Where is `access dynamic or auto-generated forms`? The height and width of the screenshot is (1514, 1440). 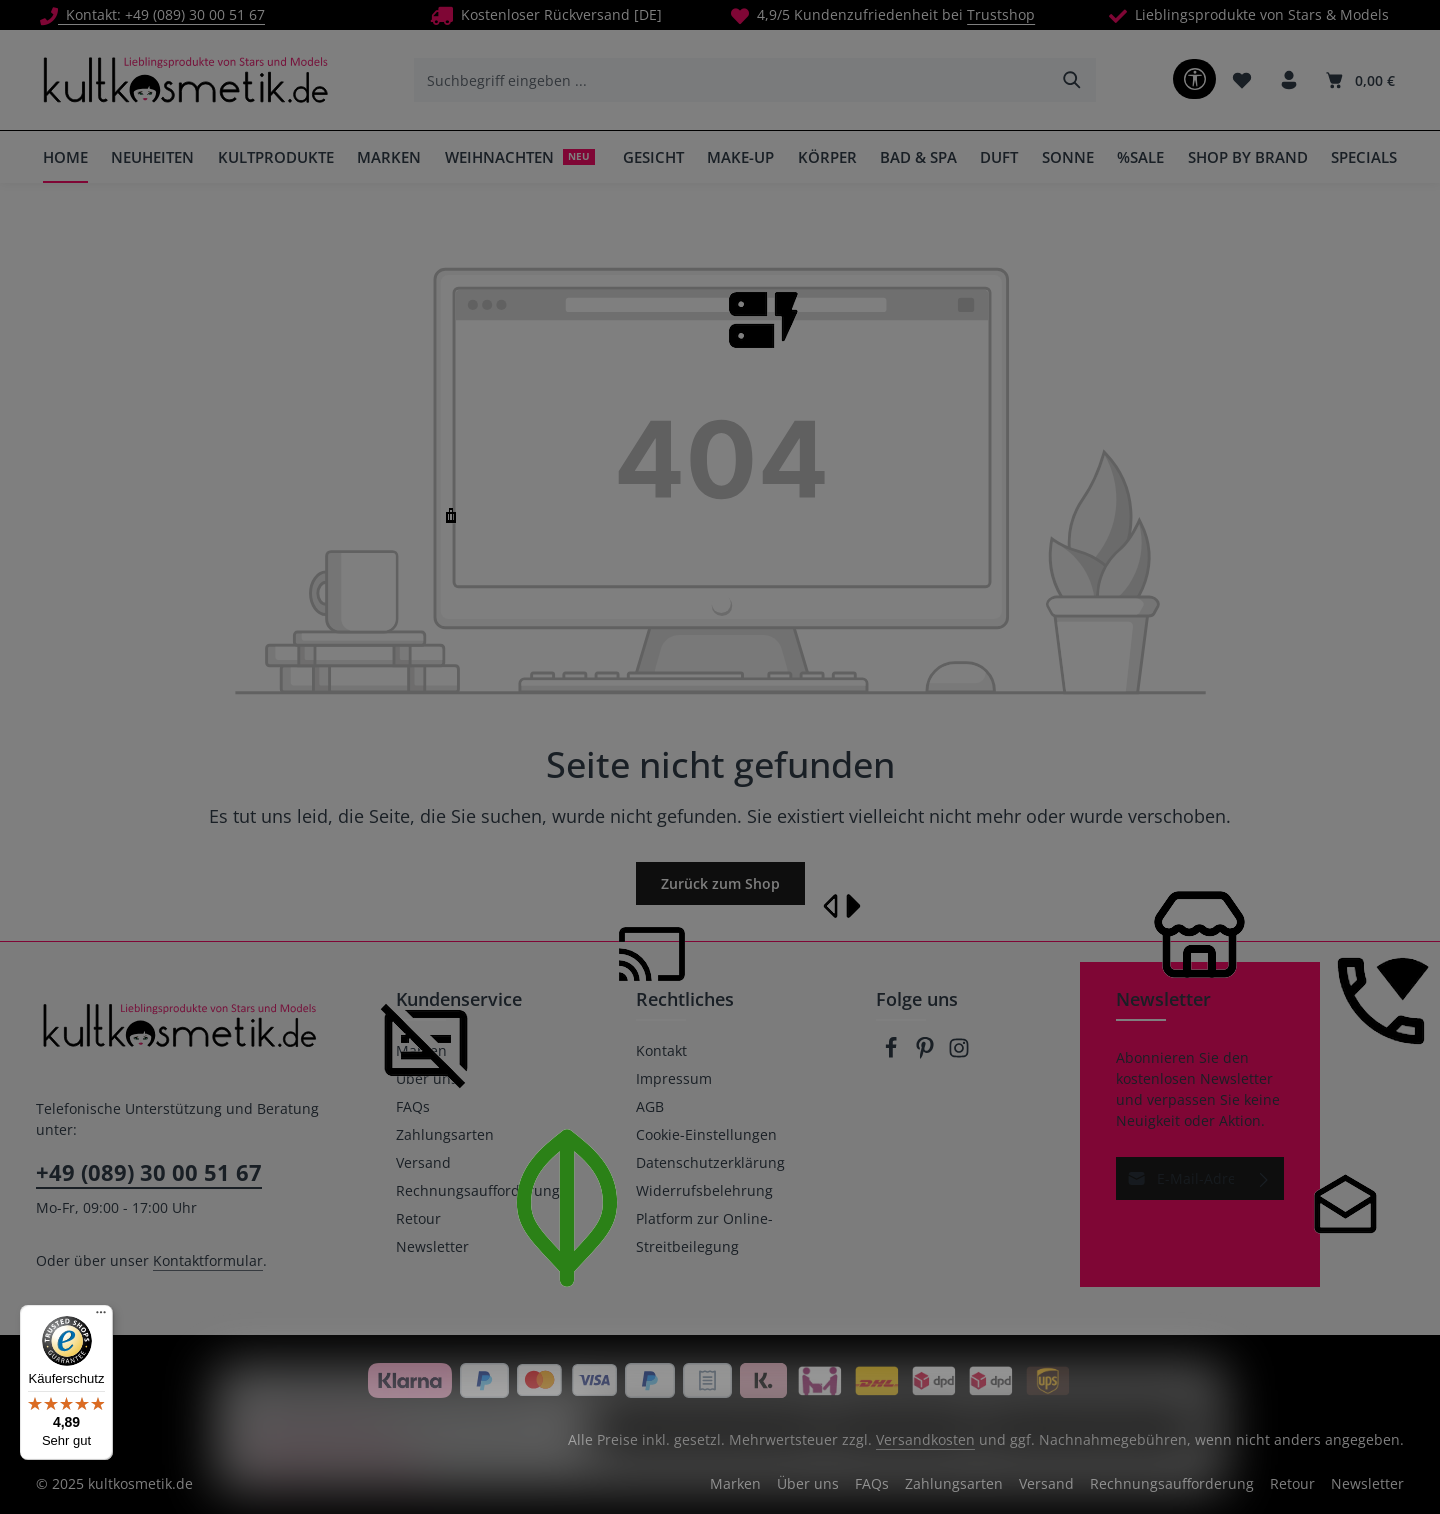 access dynamic or auto-generated forms is located at coordinates (764, 320).